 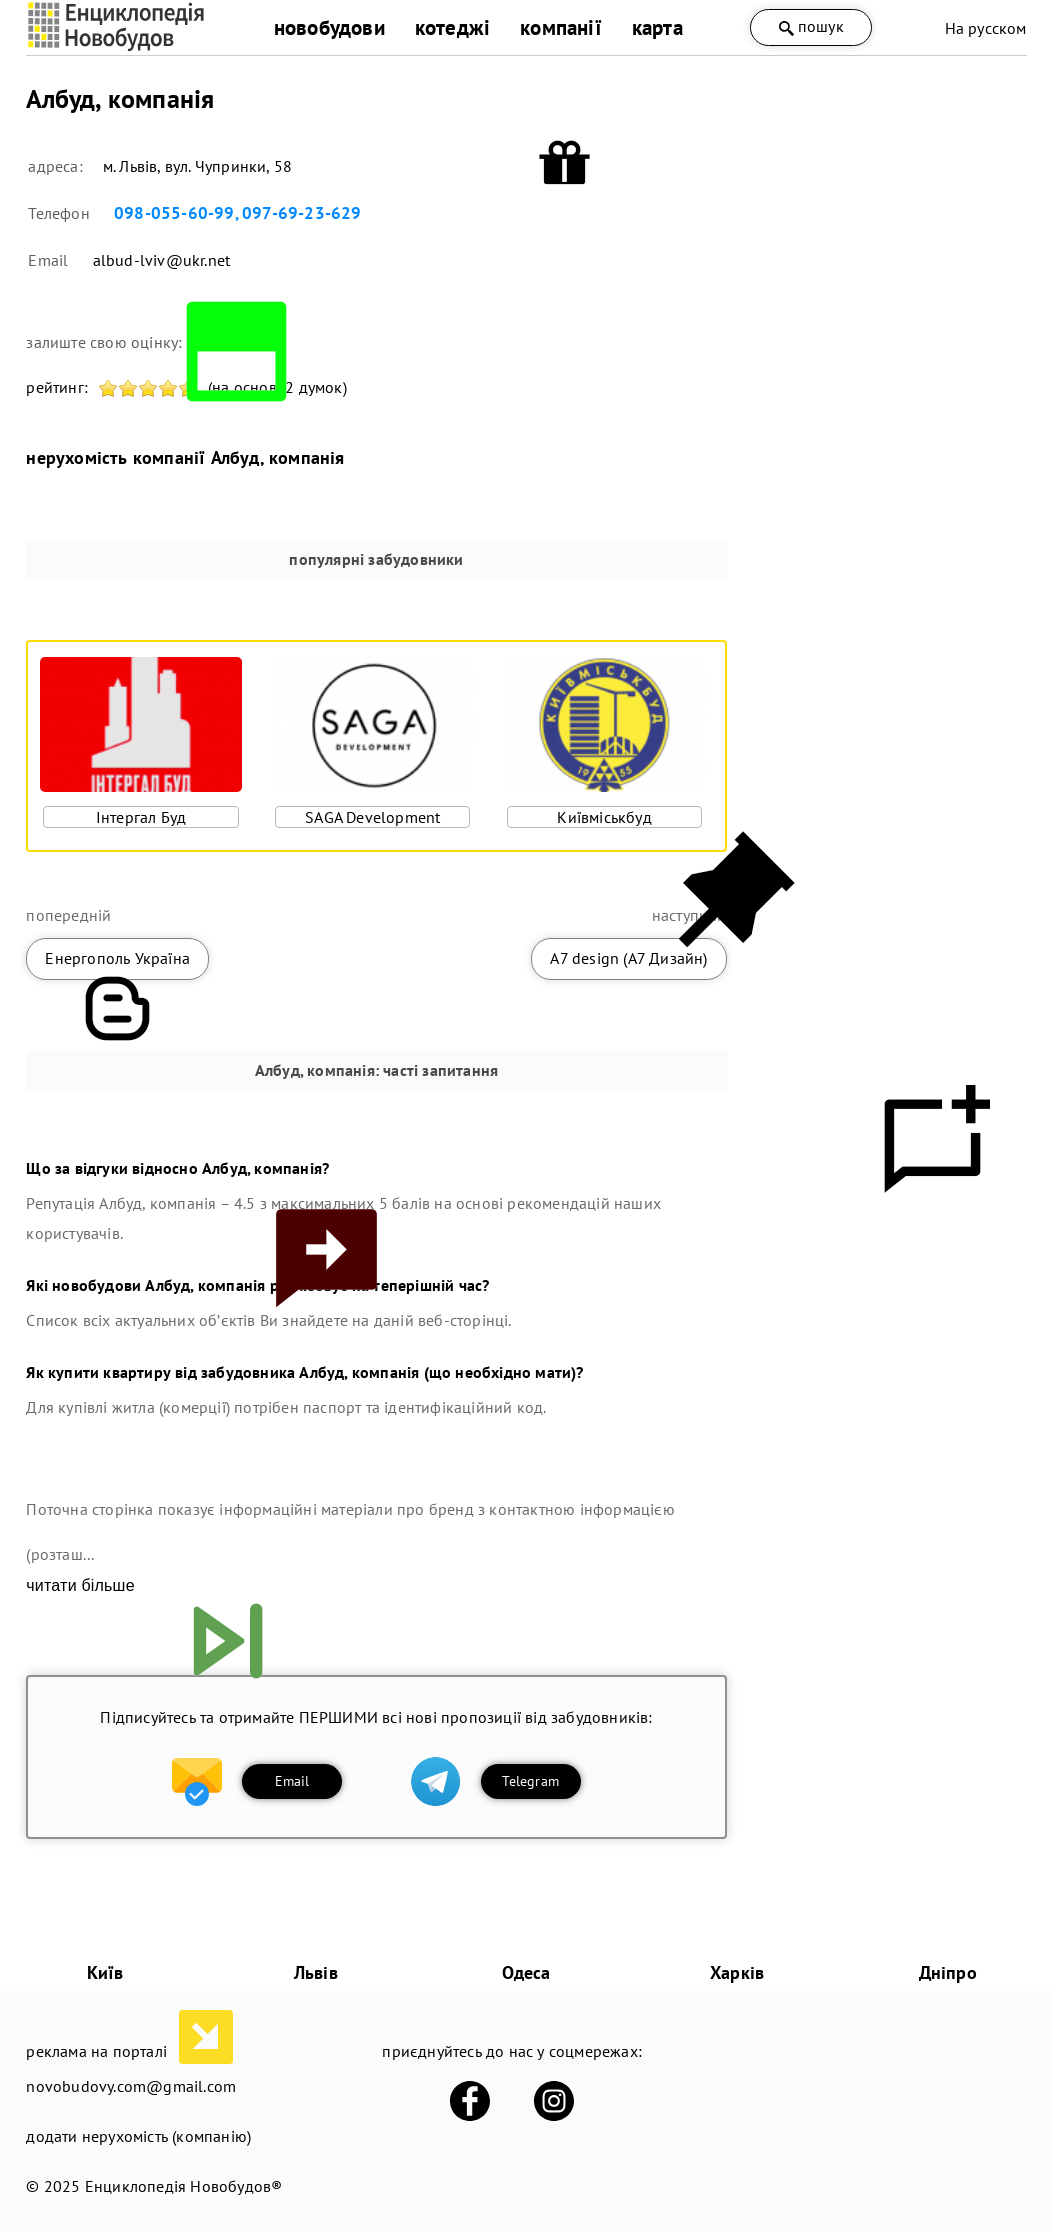 What do you see at coordinates (326, 1254) in the screenshot?
I see `forward a chat message` at bounding box center [326, 1254].